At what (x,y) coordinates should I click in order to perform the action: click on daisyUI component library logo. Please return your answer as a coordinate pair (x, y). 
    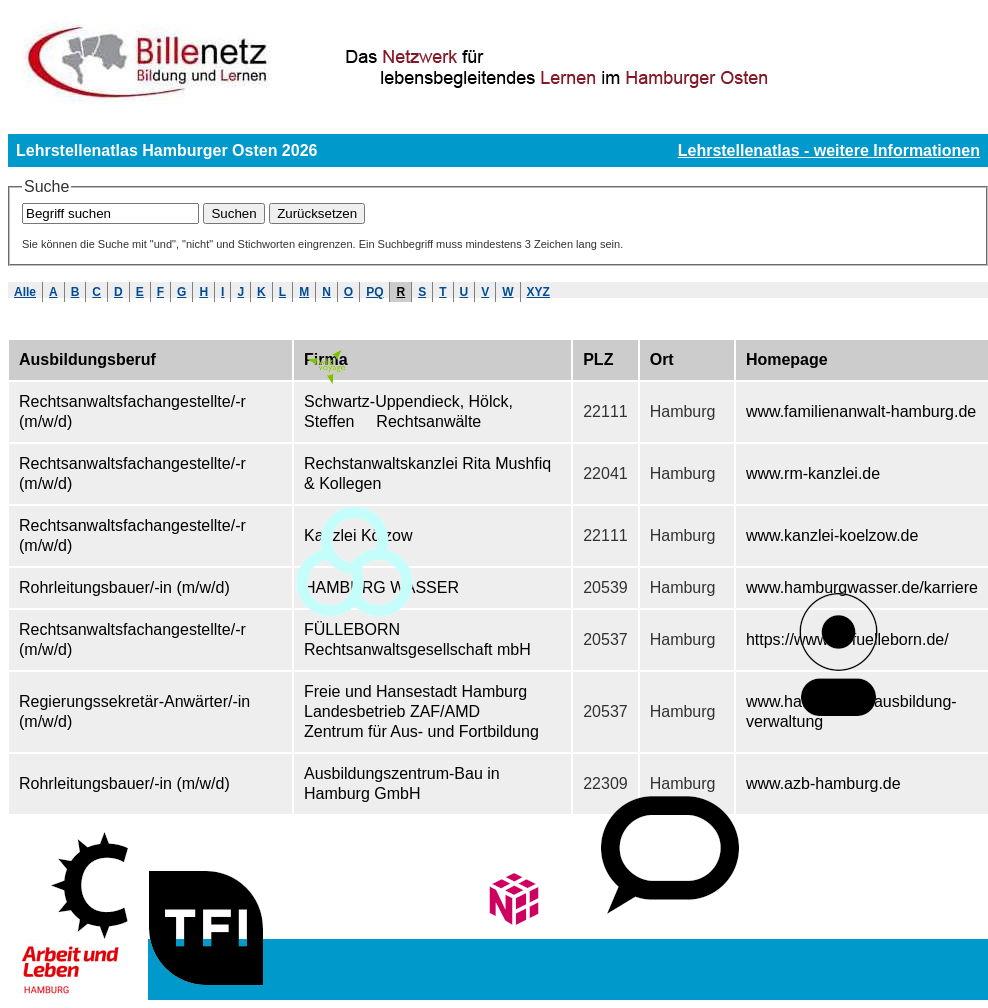
    Looking at the image, I should click on (838, 654).